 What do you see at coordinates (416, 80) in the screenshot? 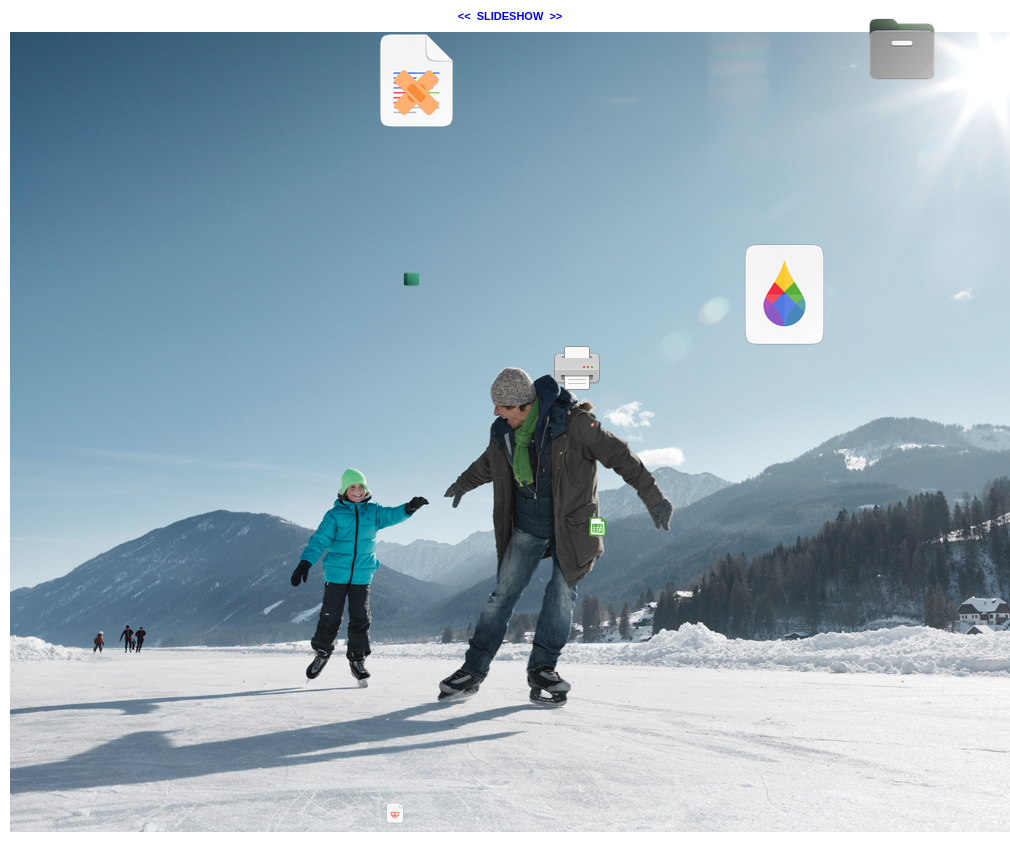
I see `a patch or diff file for code changes` at bounding box center [416, 80].